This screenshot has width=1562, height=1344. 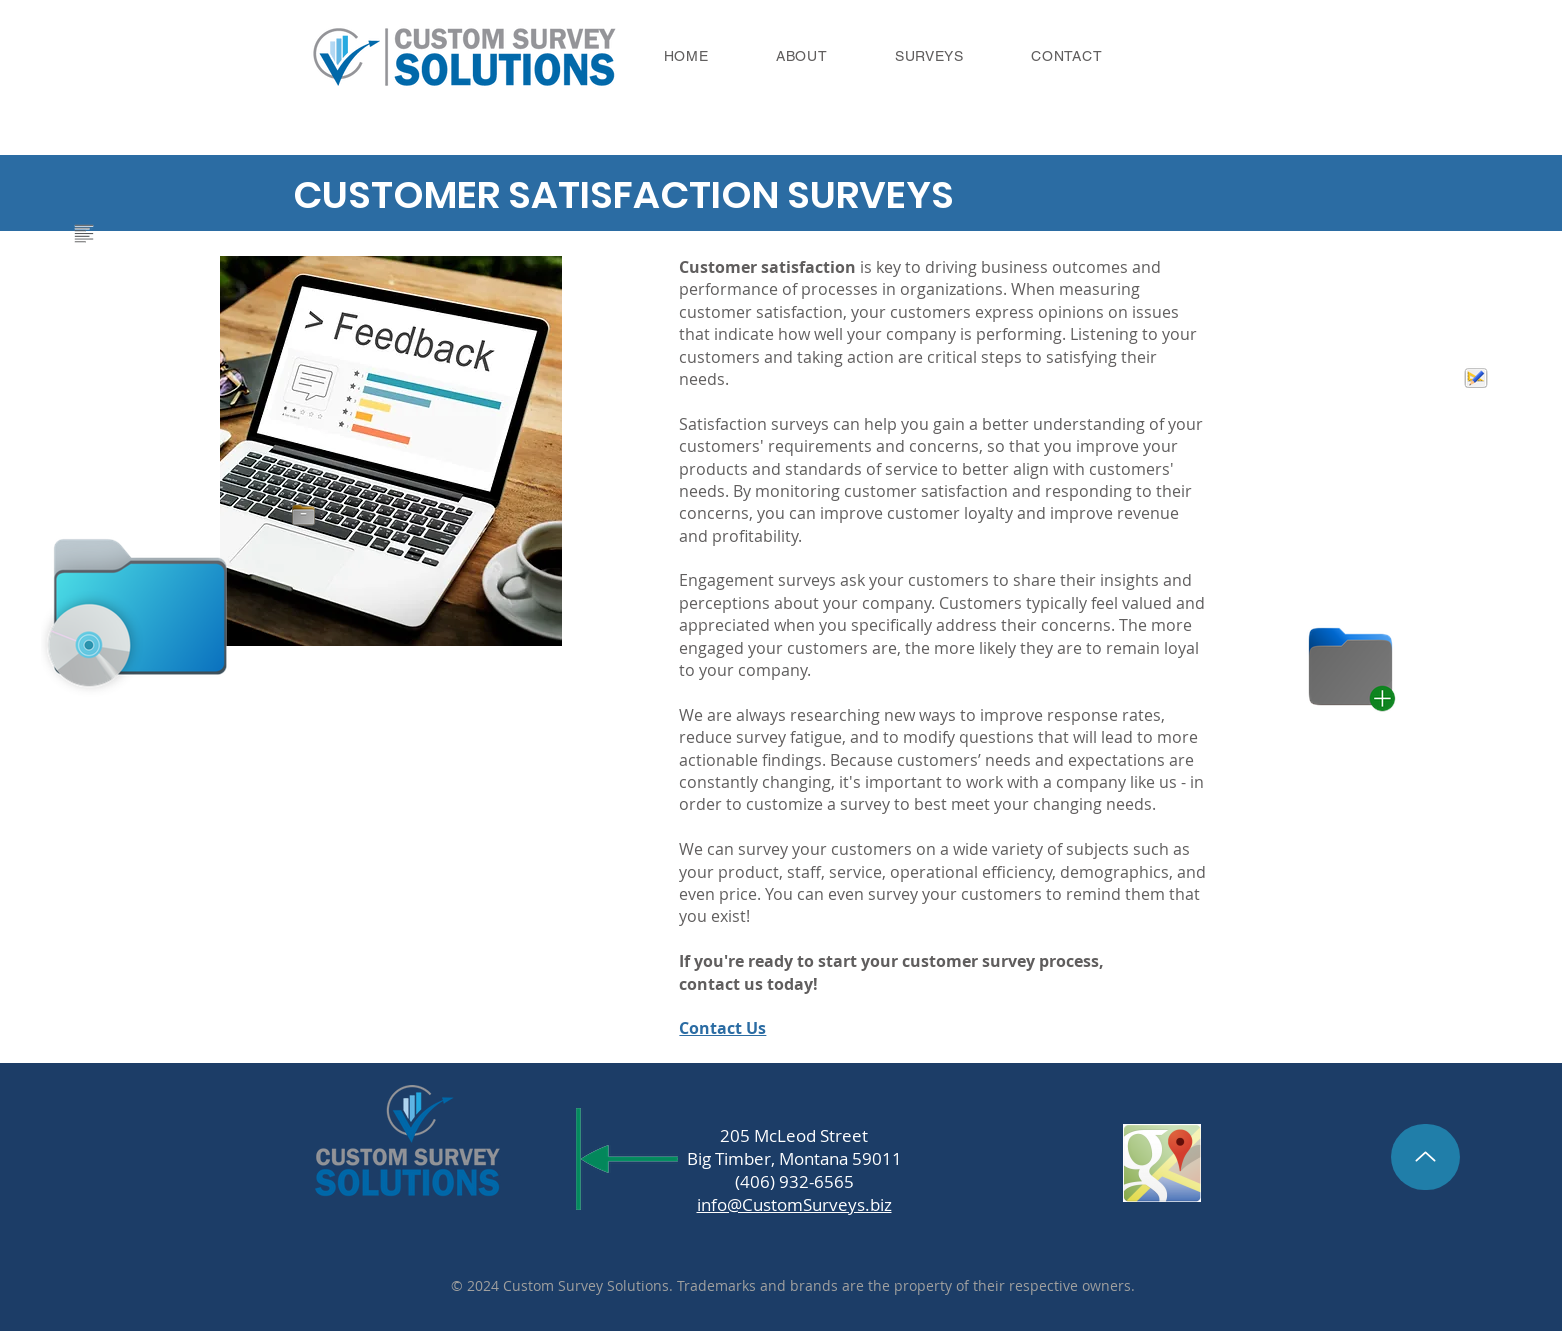 What do you see at coordinates (303, 514) in the screenshot?
I see `open the file manager application` at bounding box center [303, 514].